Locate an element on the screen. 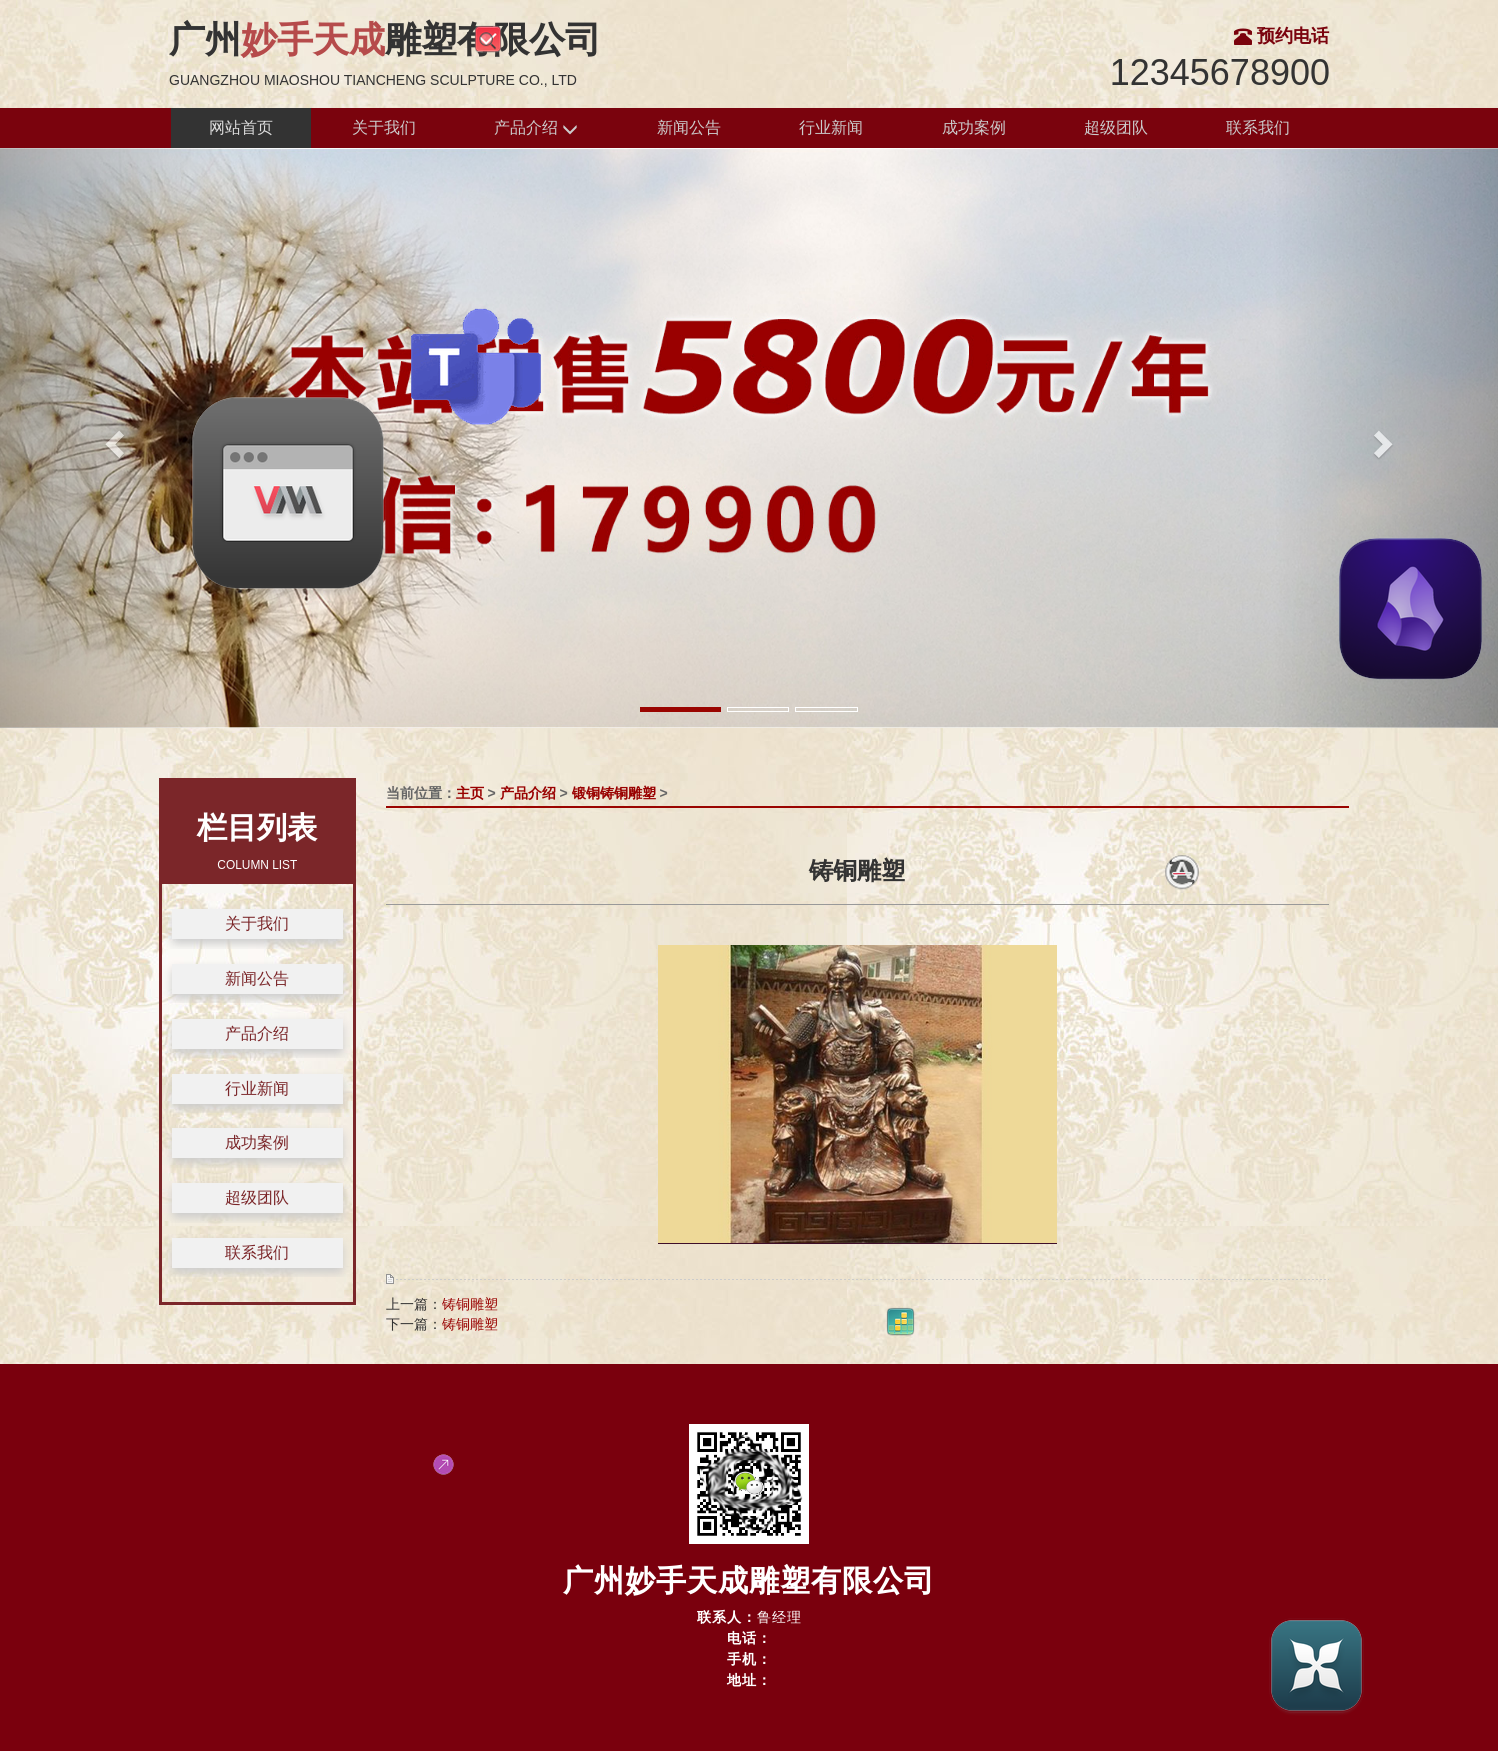  indicates a symbolic link or shortcut to another file is located at coordinates (443, 1464).